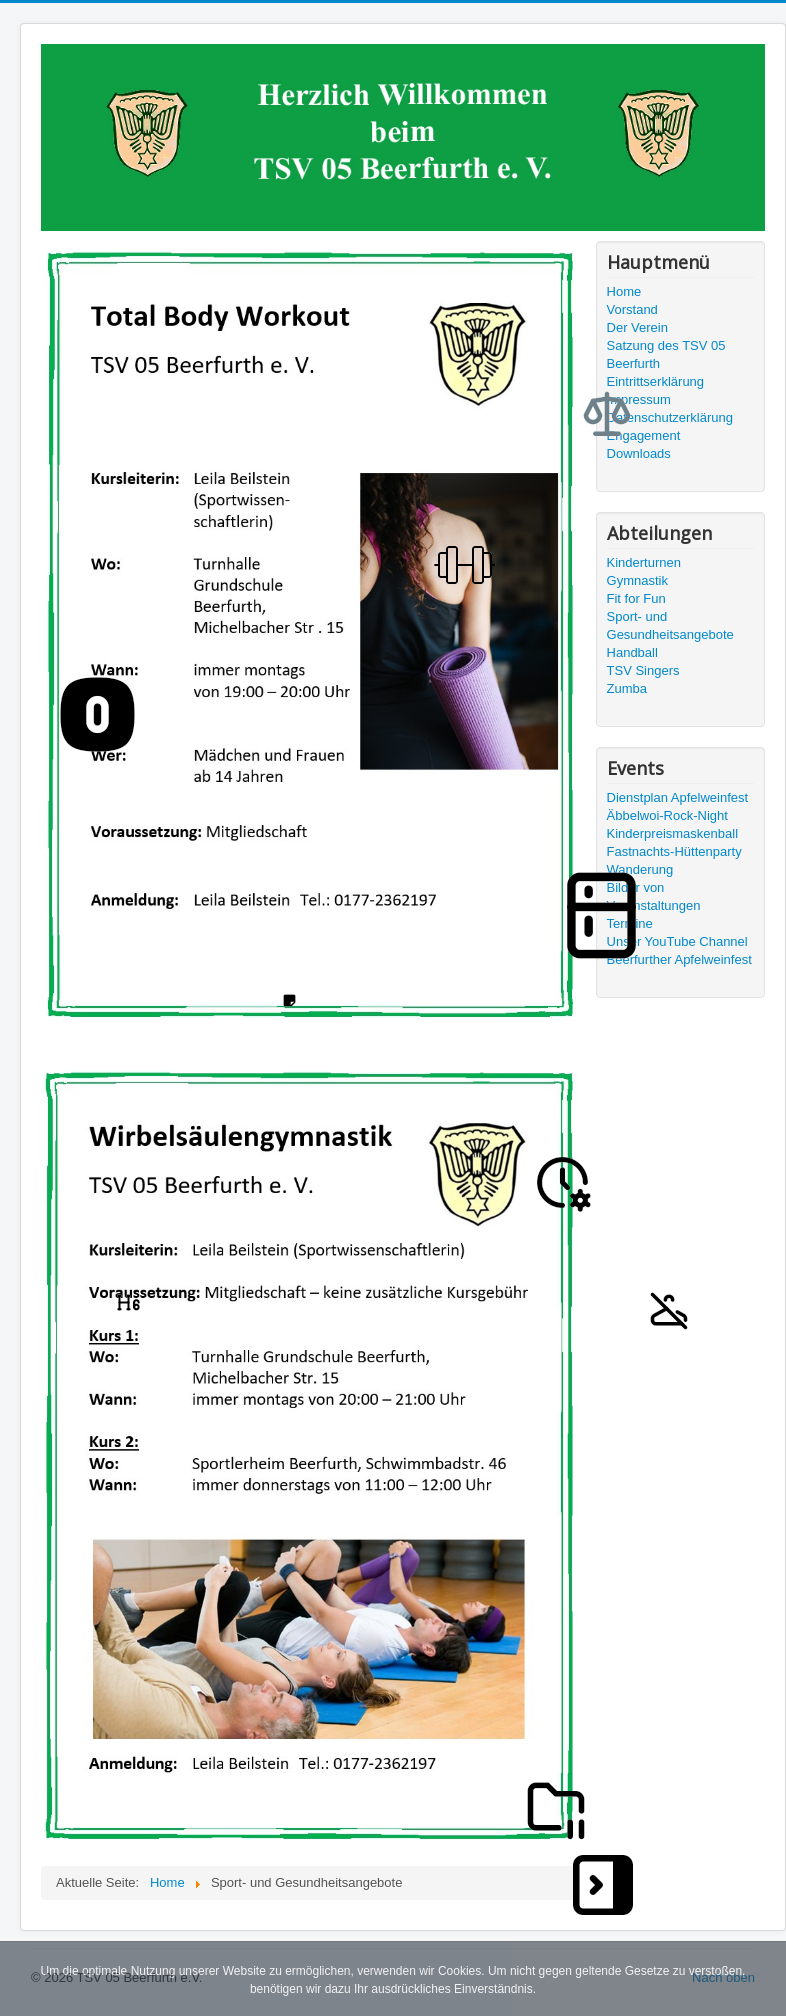 This screenshot has width=786, height=2016. Describe the element at coordinates (601, 915) in the screenshot. I see `access kitchen appliance controls` at that location.